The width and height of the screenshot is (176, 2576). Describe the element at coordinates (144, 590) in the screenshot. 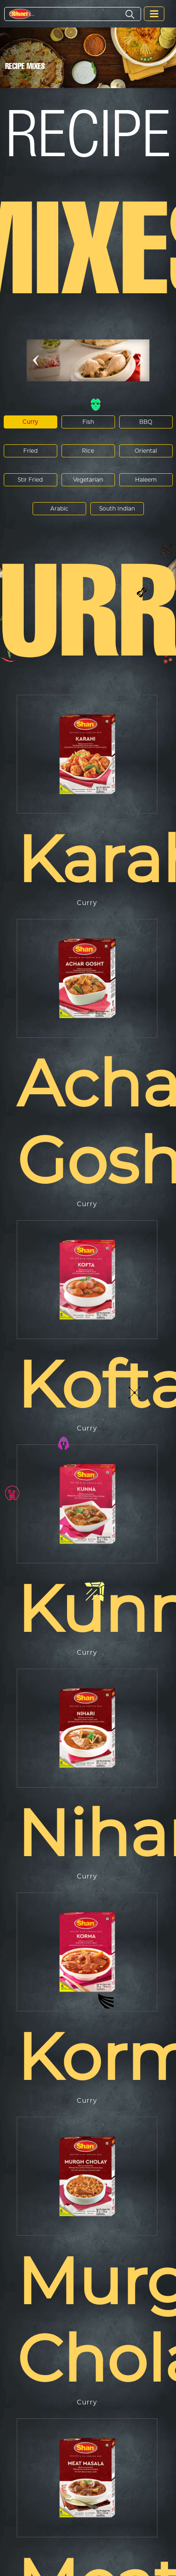

I see `access music or audio settings` at that location.